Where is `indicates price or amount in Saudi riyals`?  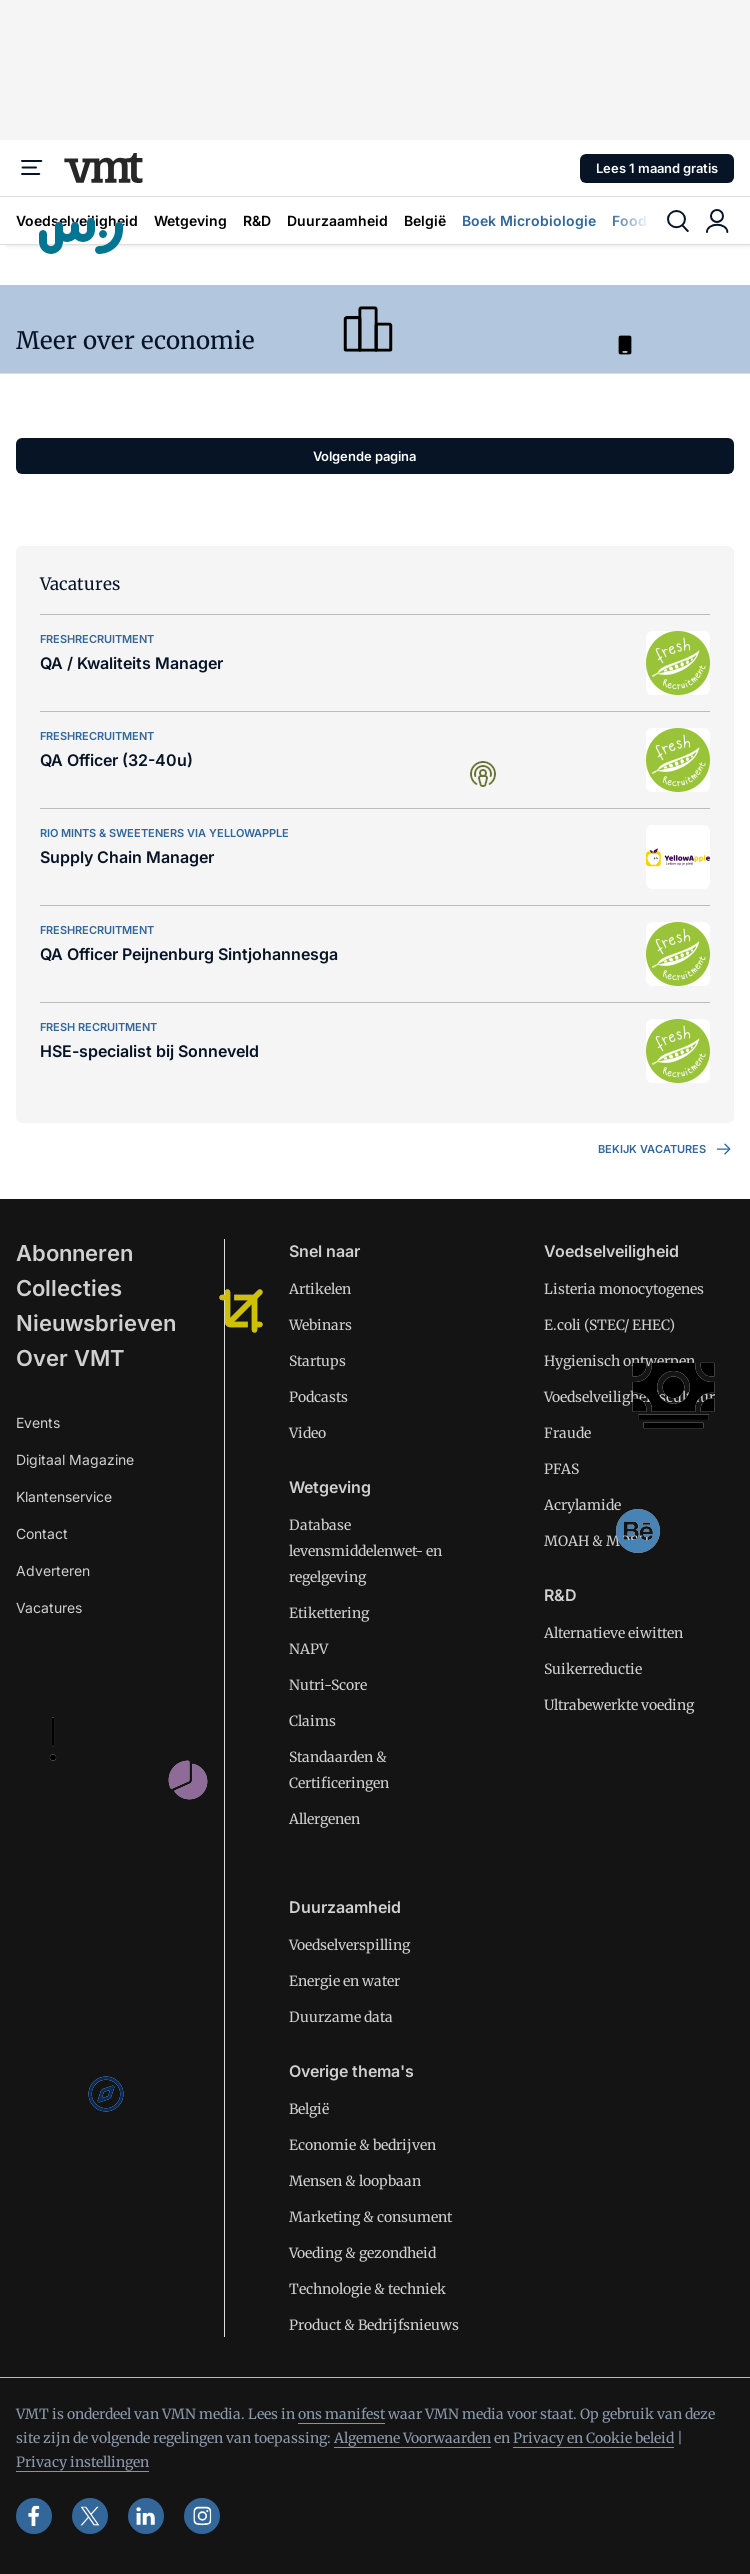
indicates price or amount in Saudi riyals is located at coordinates (79, 234).